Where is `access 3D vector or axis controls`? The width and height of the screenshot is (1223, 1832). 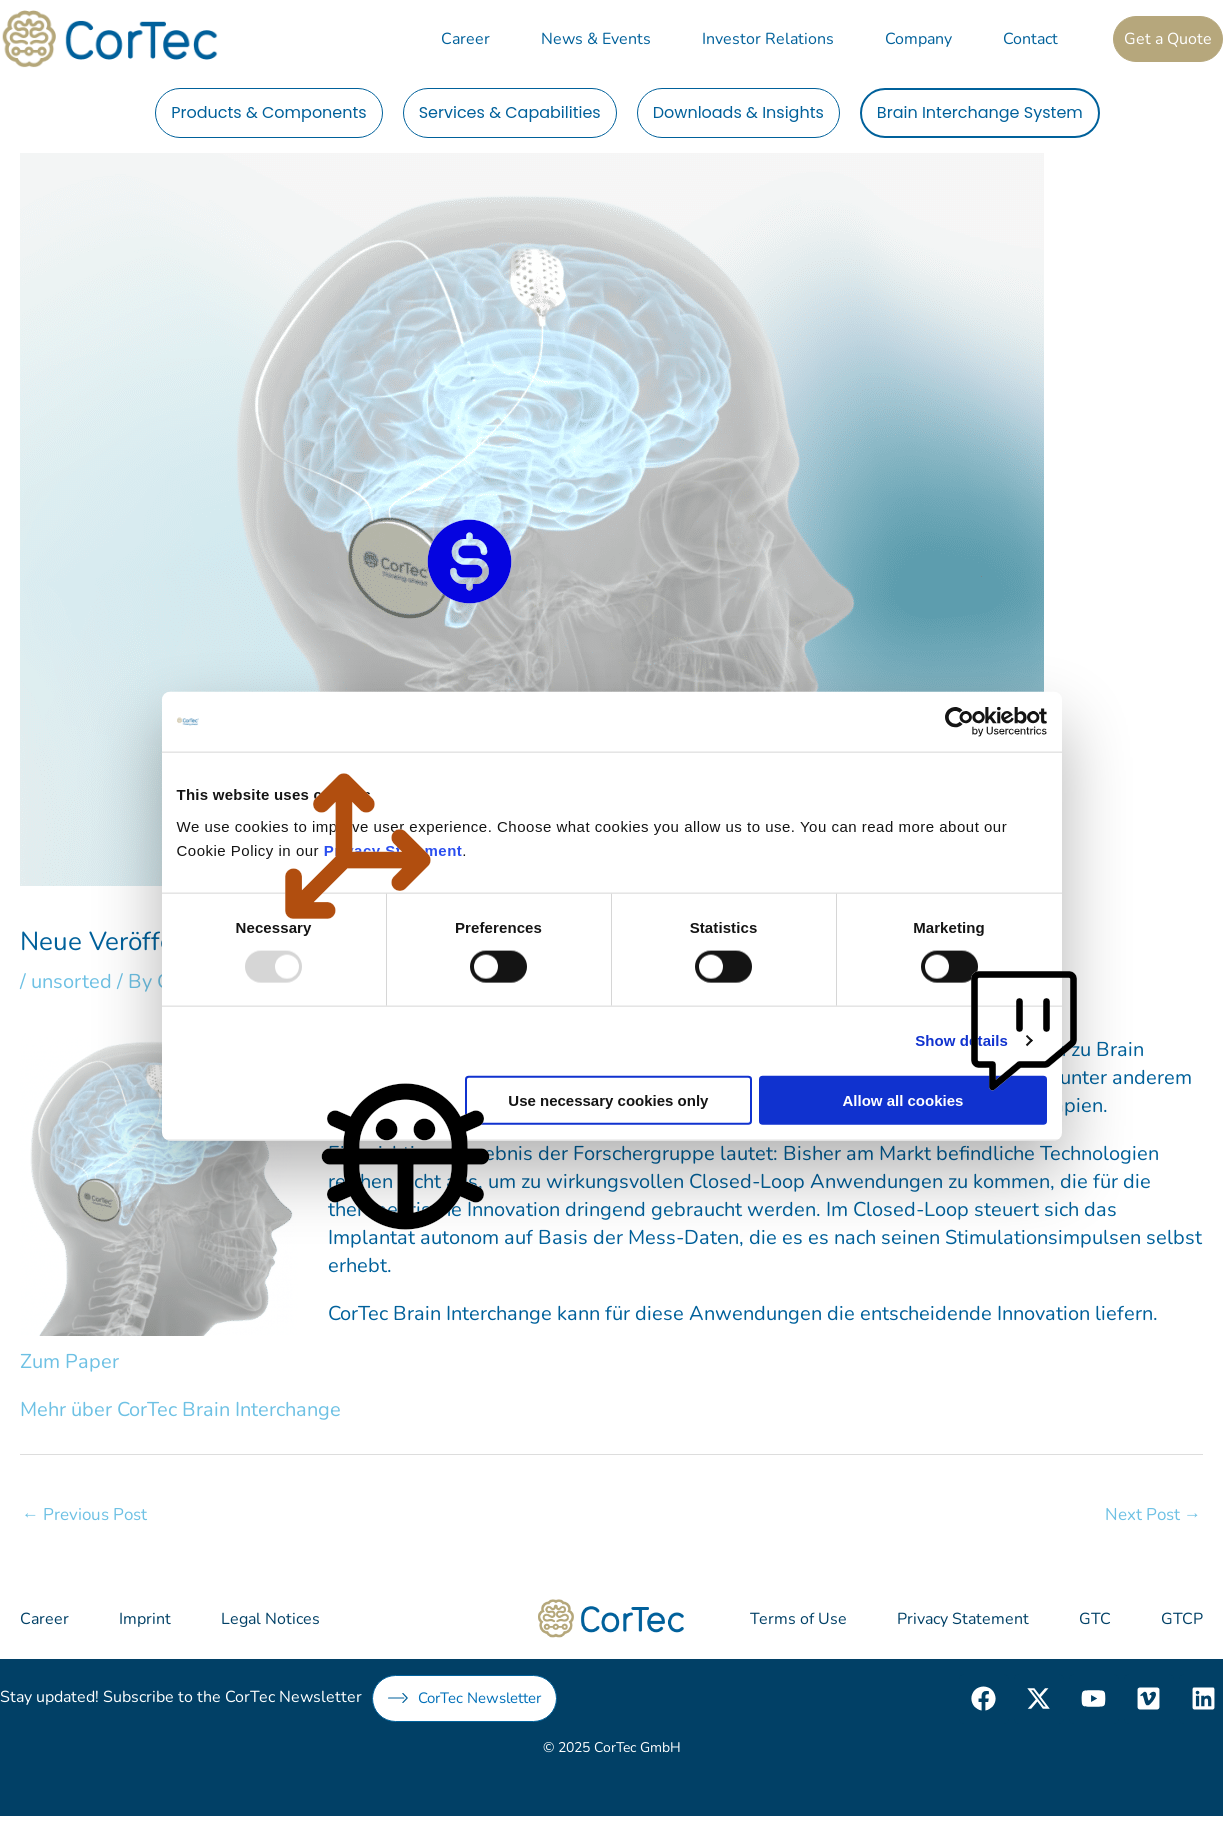 access 3D vector or axis controls is located at coordinates (349, 854).